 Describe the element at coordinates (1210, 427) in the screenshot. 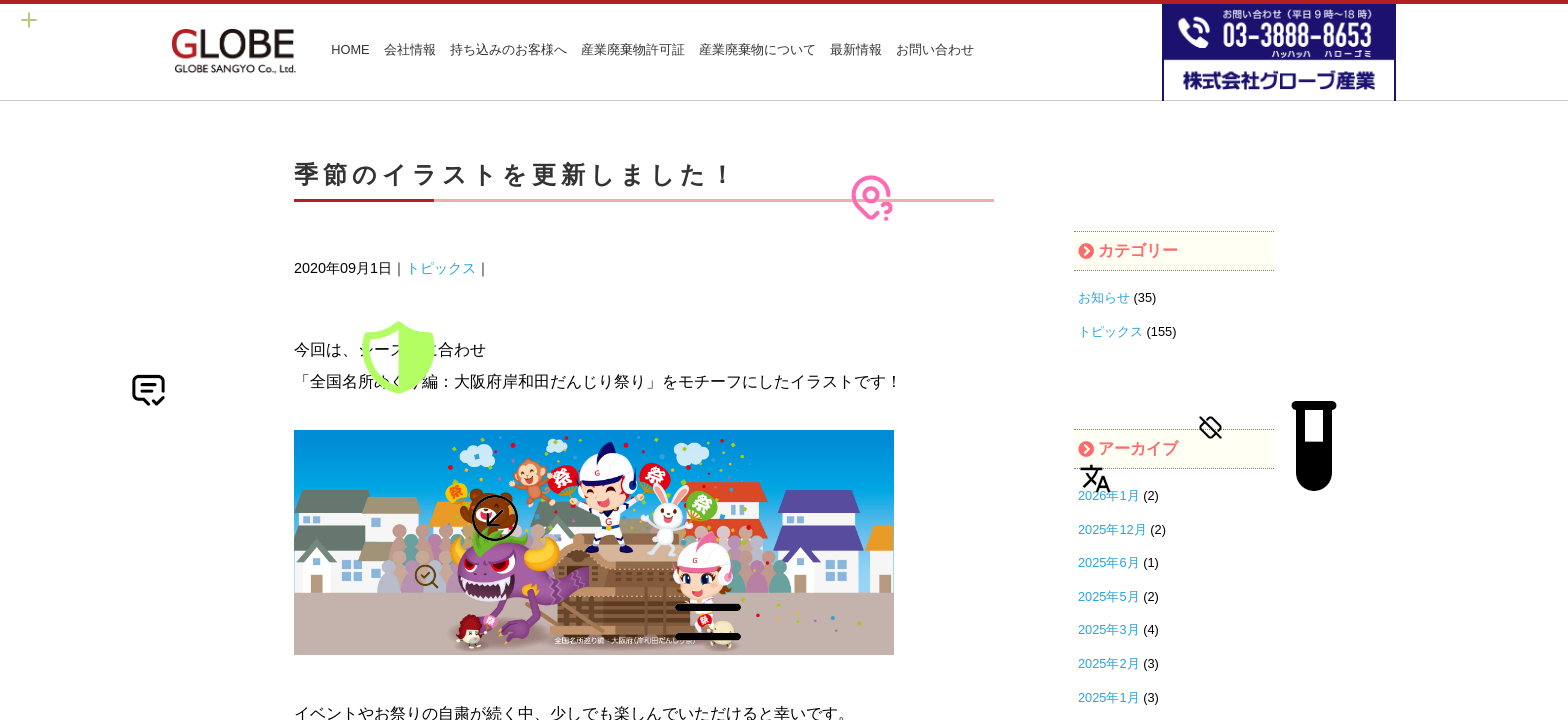

I see `disabled or inactive diamond shape element` at that location.